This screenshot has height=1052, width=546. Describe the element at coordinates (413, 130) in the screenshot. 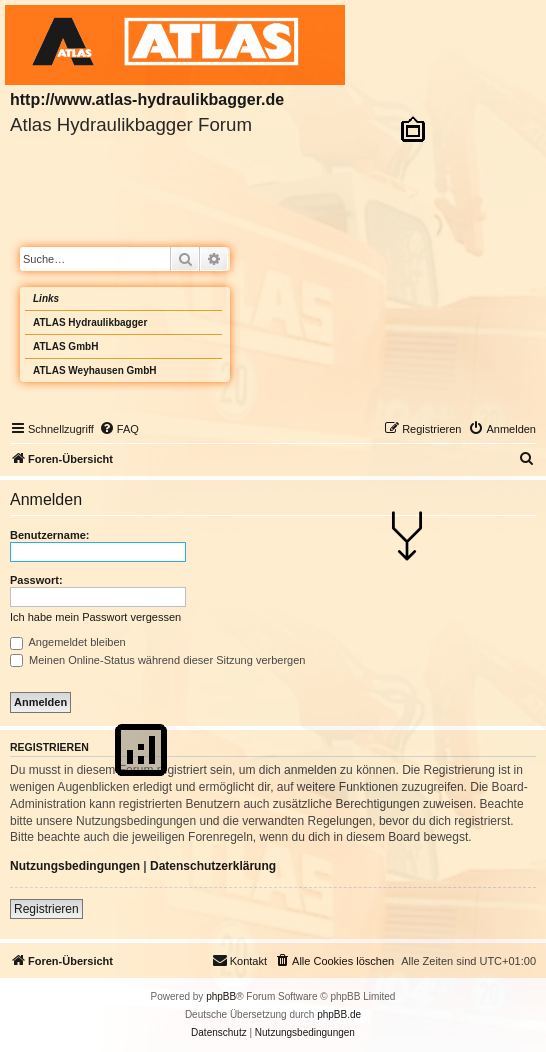

I see `view framed photos or artwork` at that location.